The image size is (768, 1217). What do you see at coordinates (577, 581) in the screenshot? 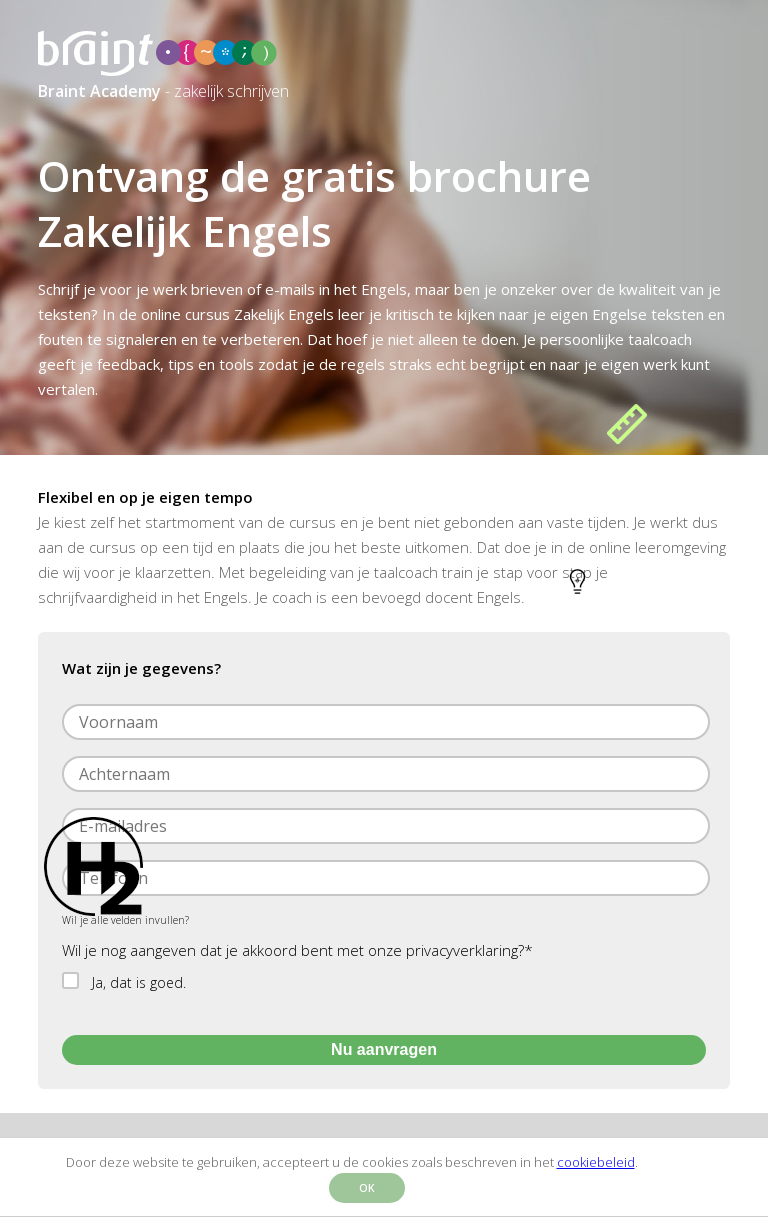
I see `medapps healthcare technology logo` at bounding box center [577, 581].